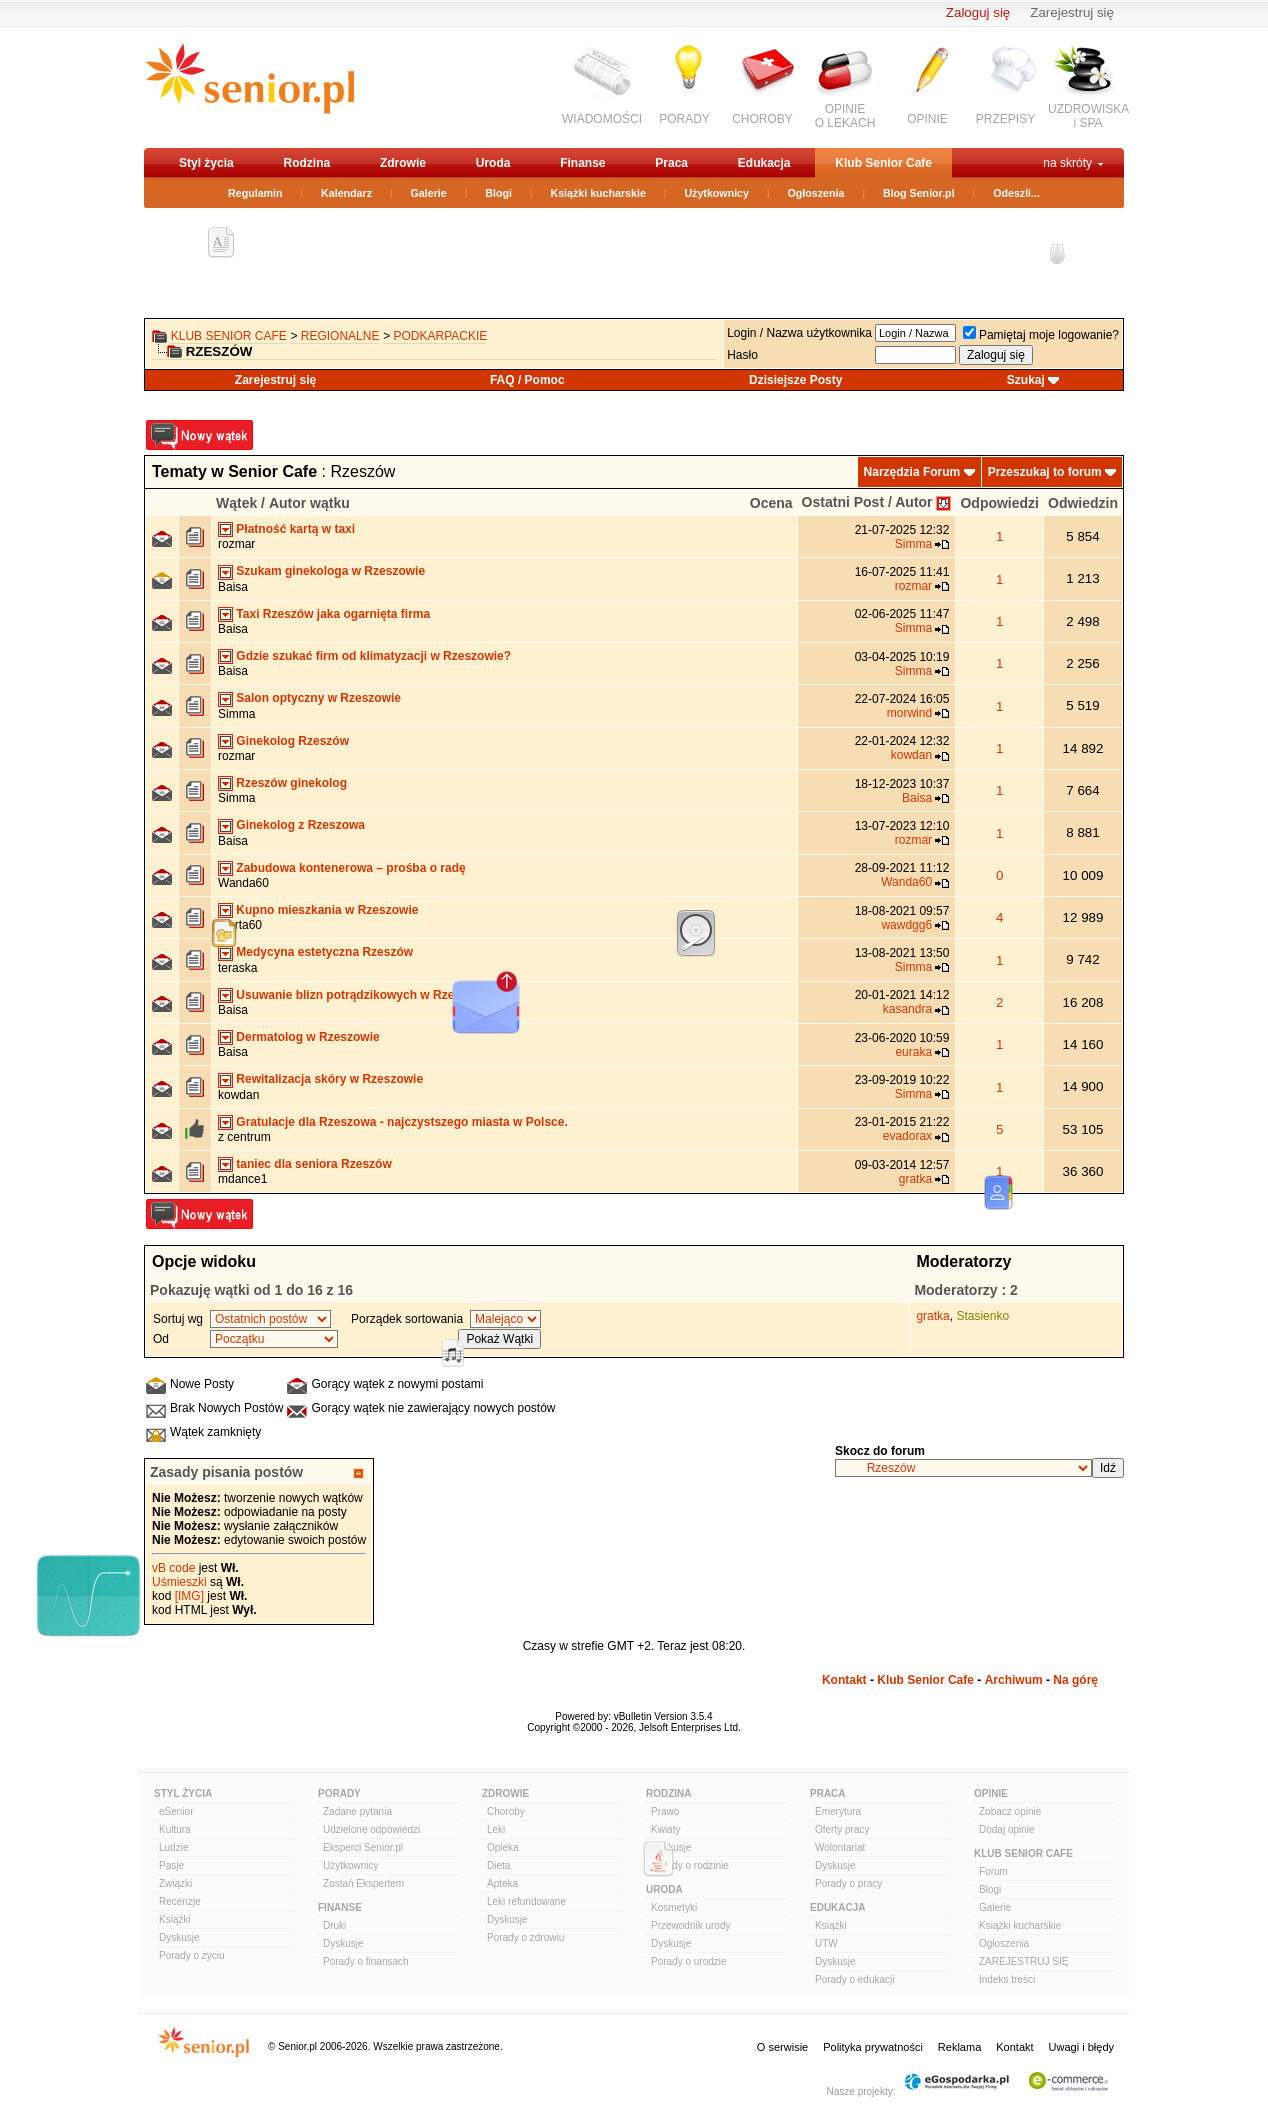  What do you see at coordinates (224, 933) in the screenshot?
I see `open a graphics template file` at bounding box center [224, 933].